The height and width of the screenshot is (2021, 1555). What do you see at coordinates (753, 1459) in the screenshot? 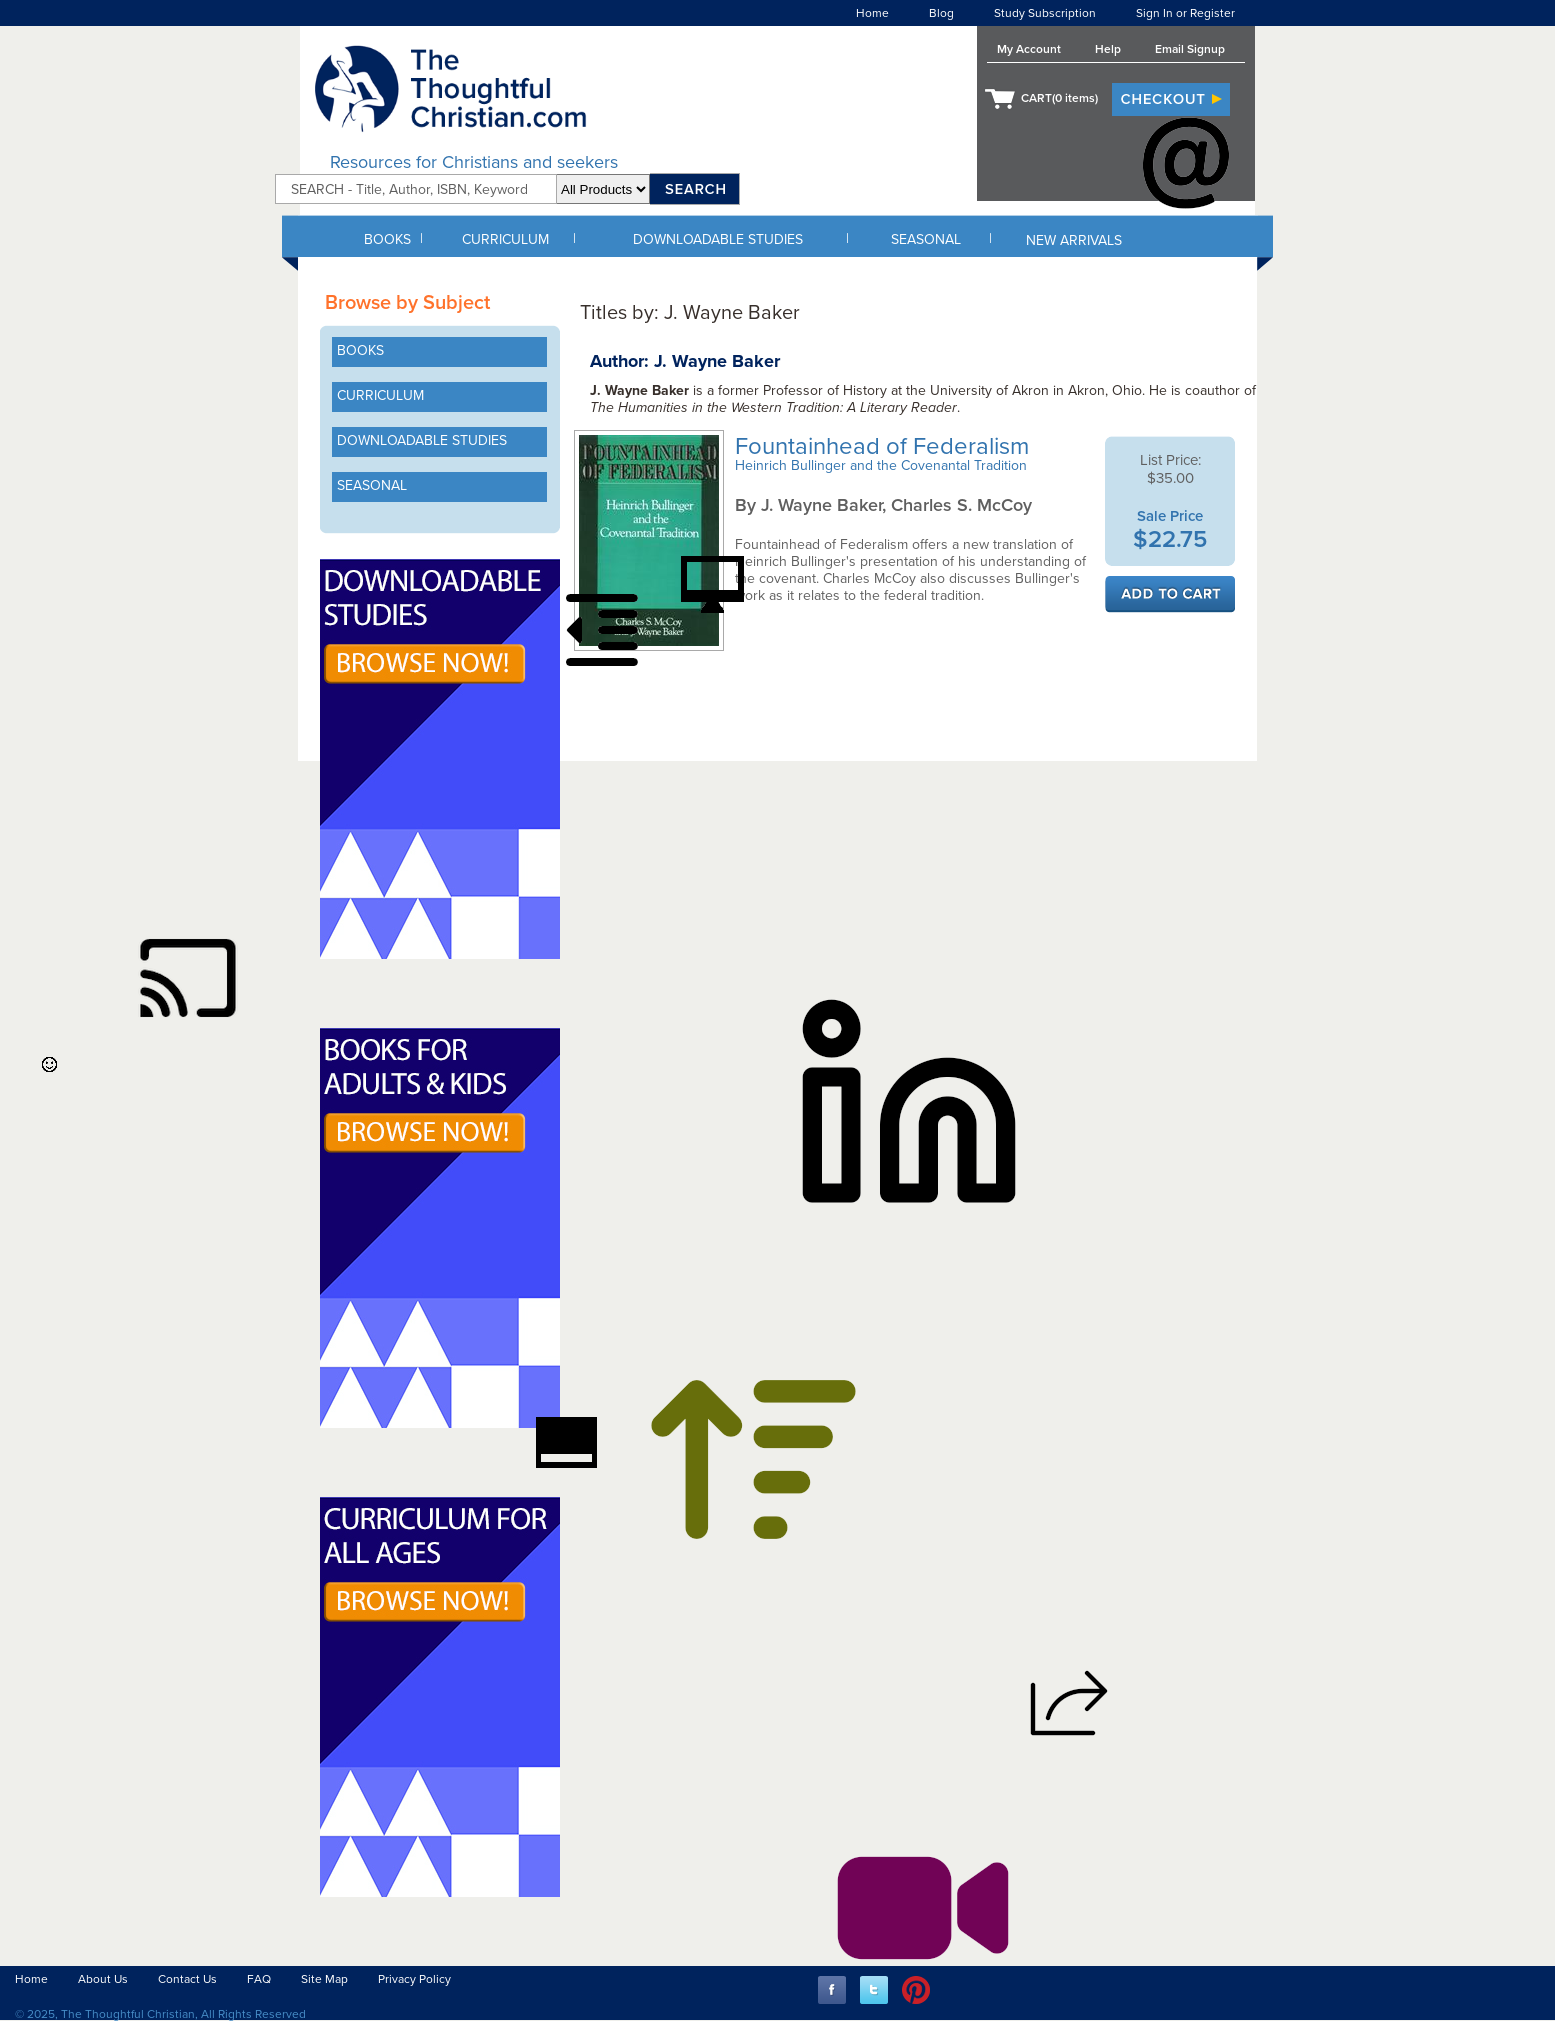
I see `sort items in ascending order` at bounding box center [753, 1459].